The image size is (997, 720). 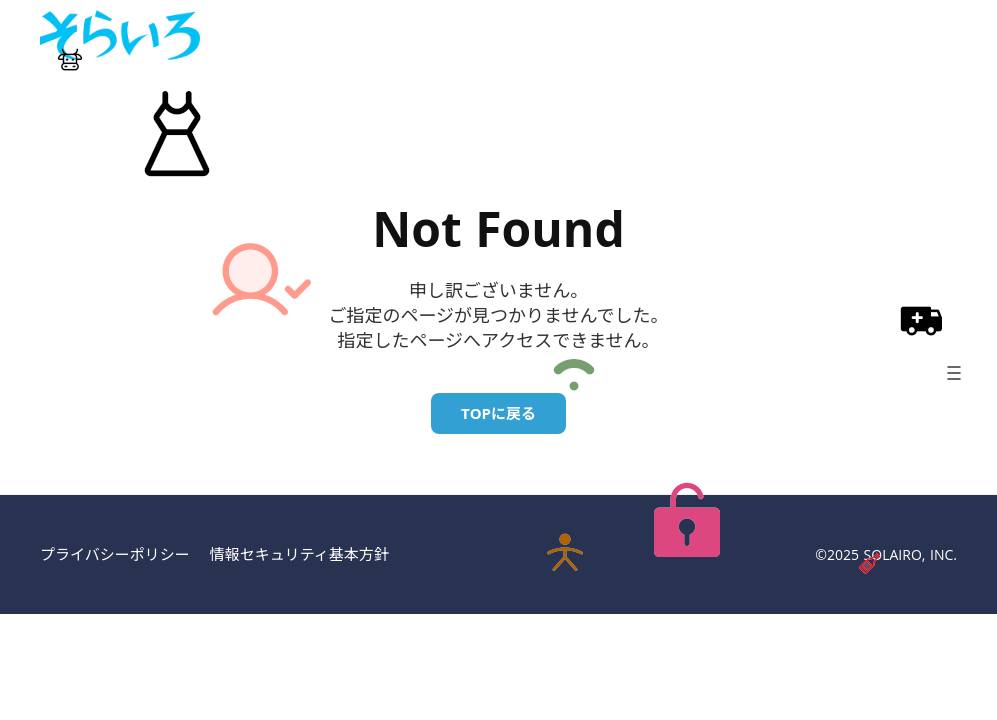 I want to click on toggle medium density view for list items, so click(x=954, y=373).